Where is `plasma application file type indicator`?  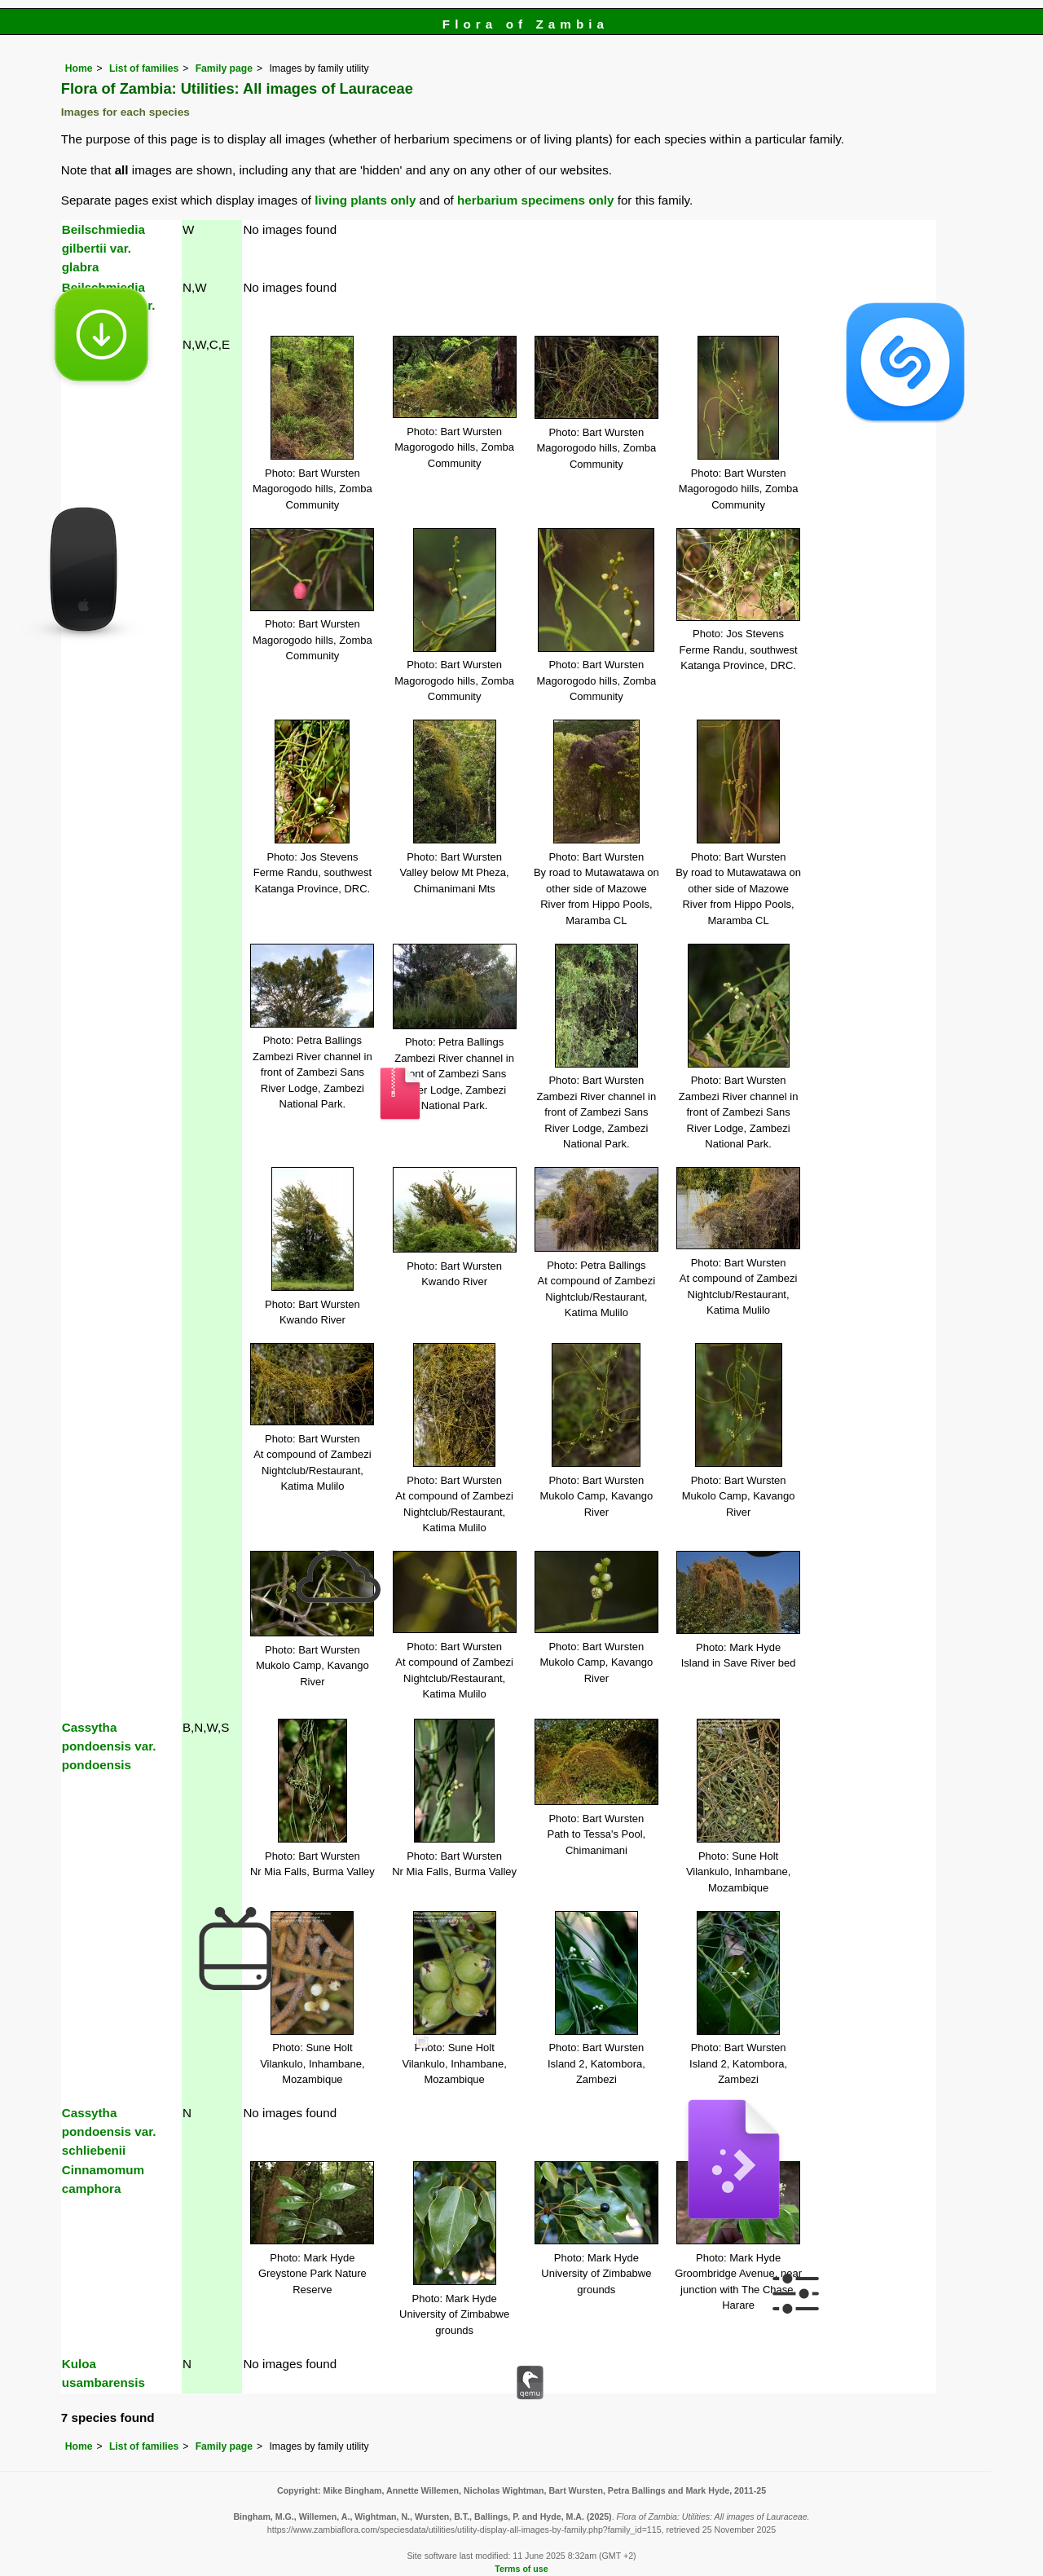 plasma application file type indicator is located at coordinates (733, 2161).